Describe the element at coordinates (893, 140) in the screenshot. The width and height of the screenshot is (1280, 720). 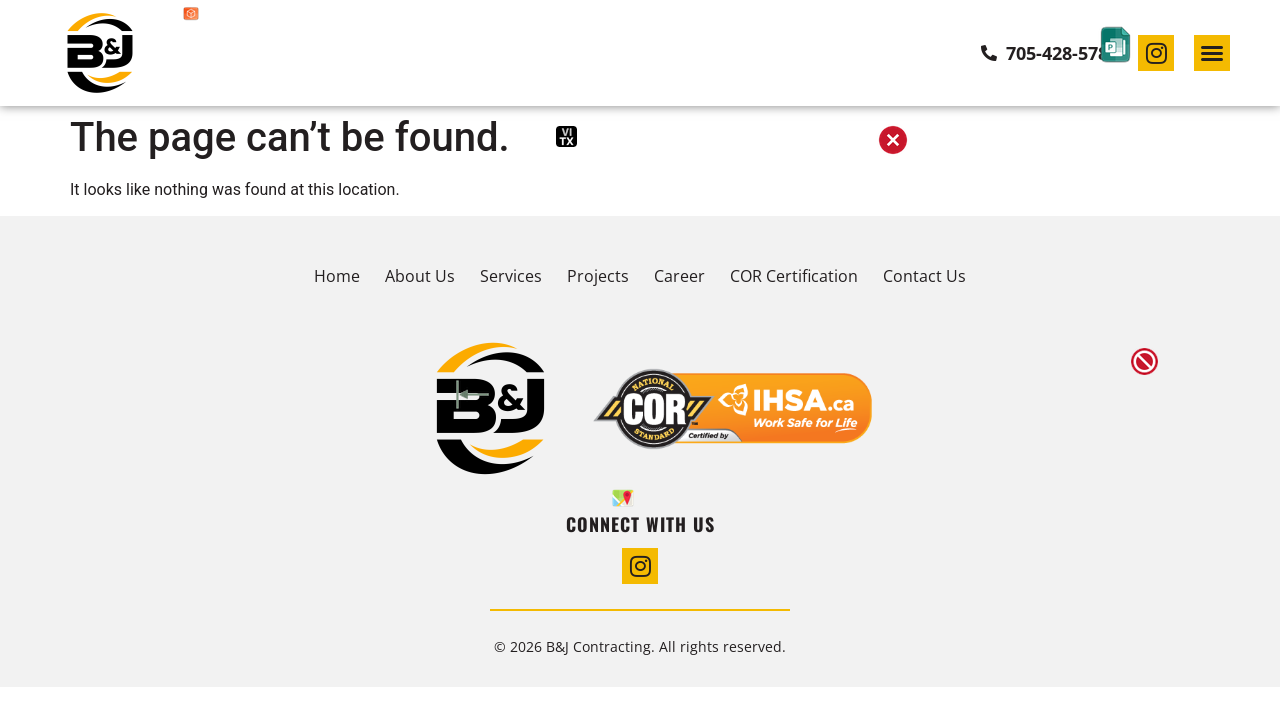
I see `cancel the current action or operation` at that location.